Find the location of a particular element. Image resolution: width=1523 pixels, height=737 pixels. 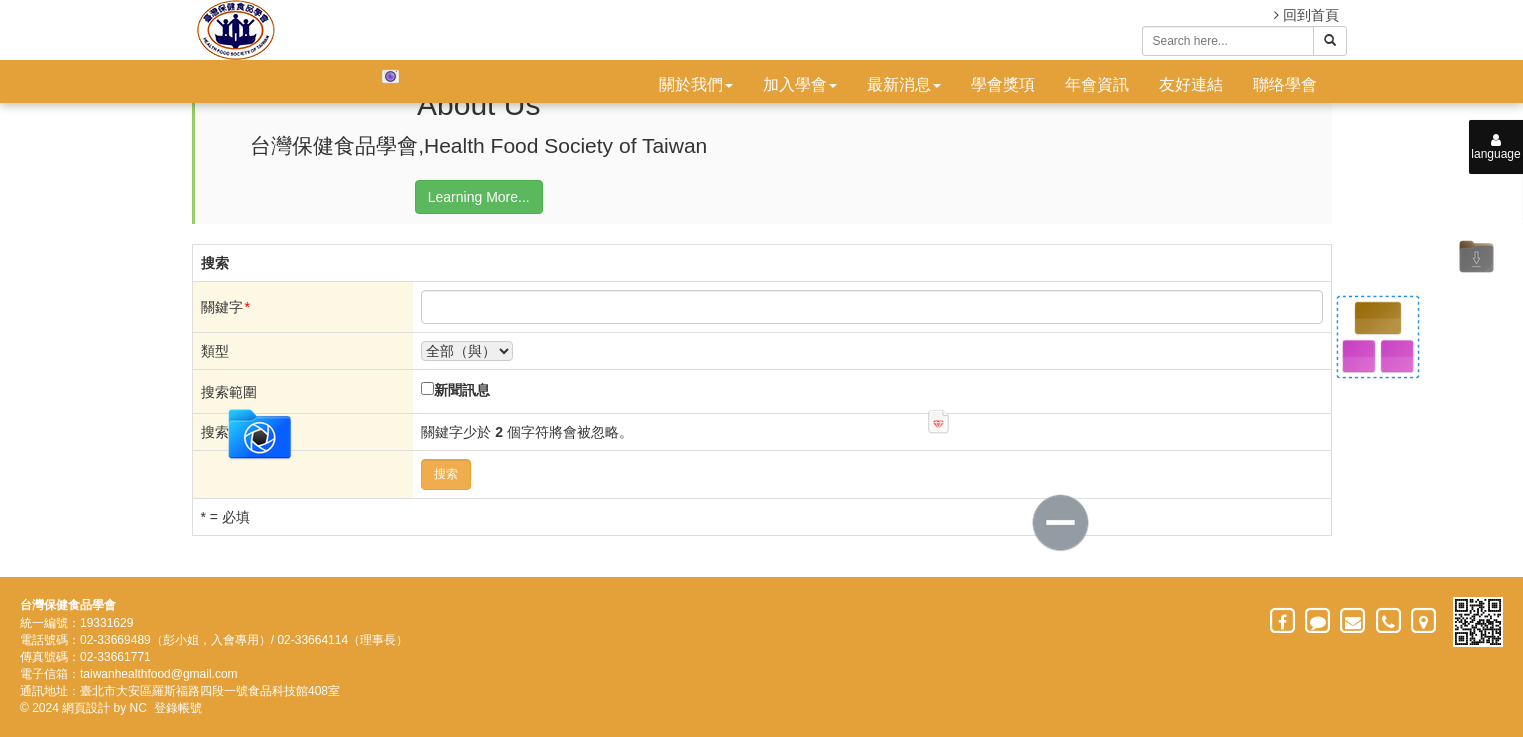

open keyshot project files folder is located at coordinates (259, 435).